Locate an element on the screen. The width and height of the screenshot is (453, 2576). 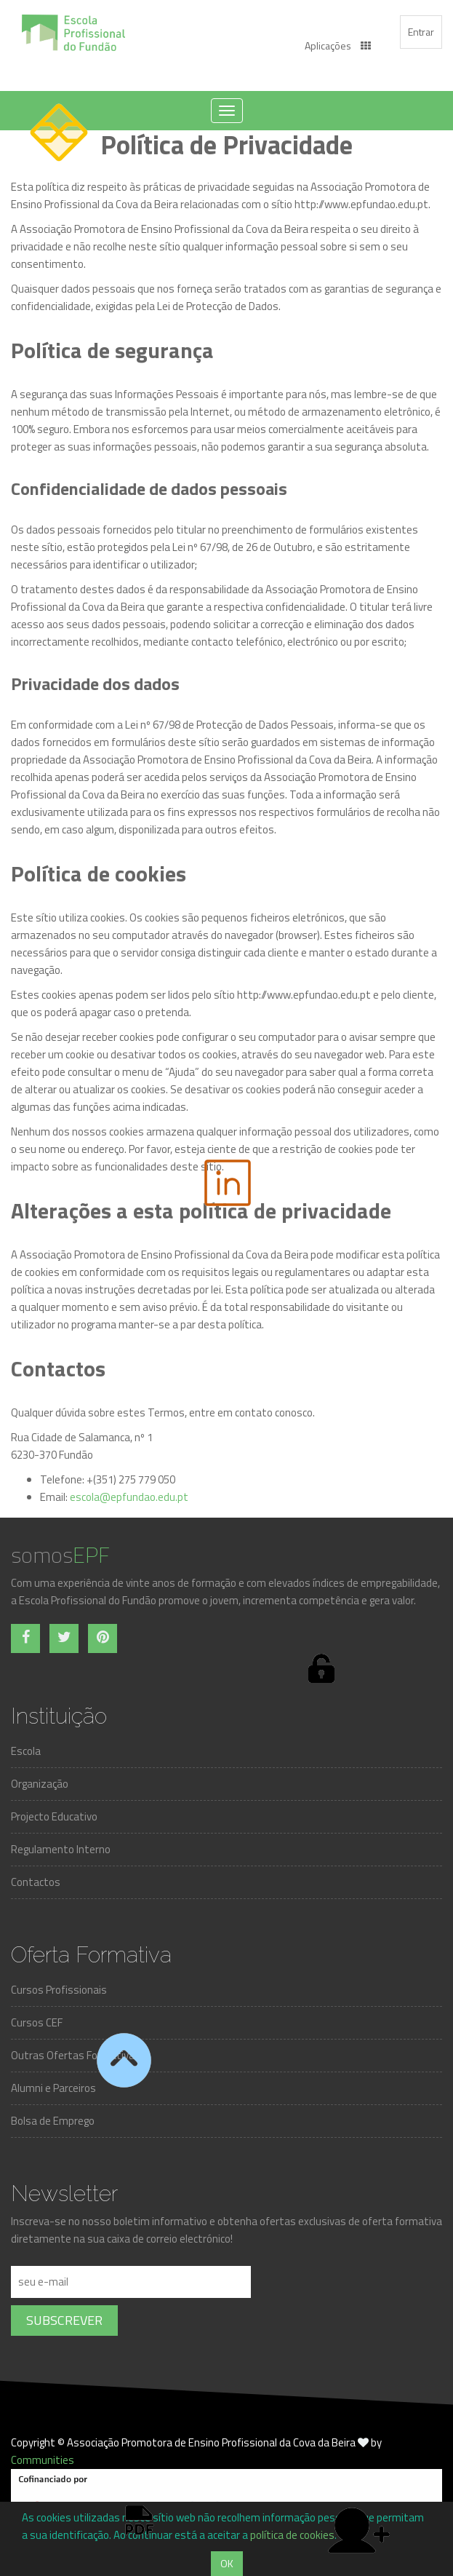
open a PDF document is located at coordinates (139, 2521).